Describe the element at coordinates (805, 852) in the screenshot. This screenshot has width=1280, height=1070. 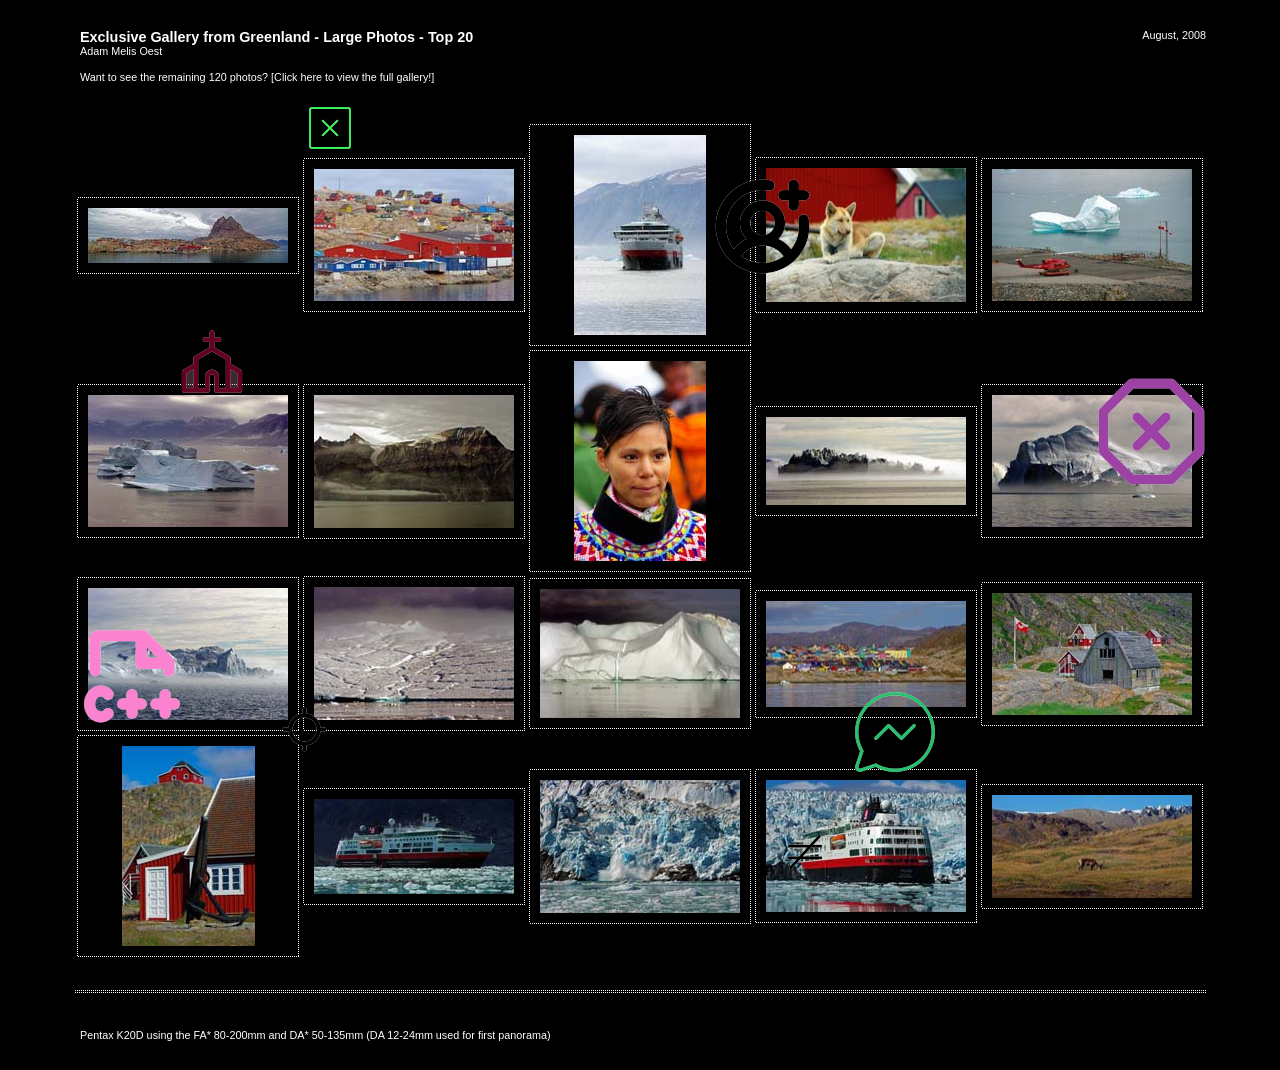
I see `indicates values are not equal or a mismatch` at that location.